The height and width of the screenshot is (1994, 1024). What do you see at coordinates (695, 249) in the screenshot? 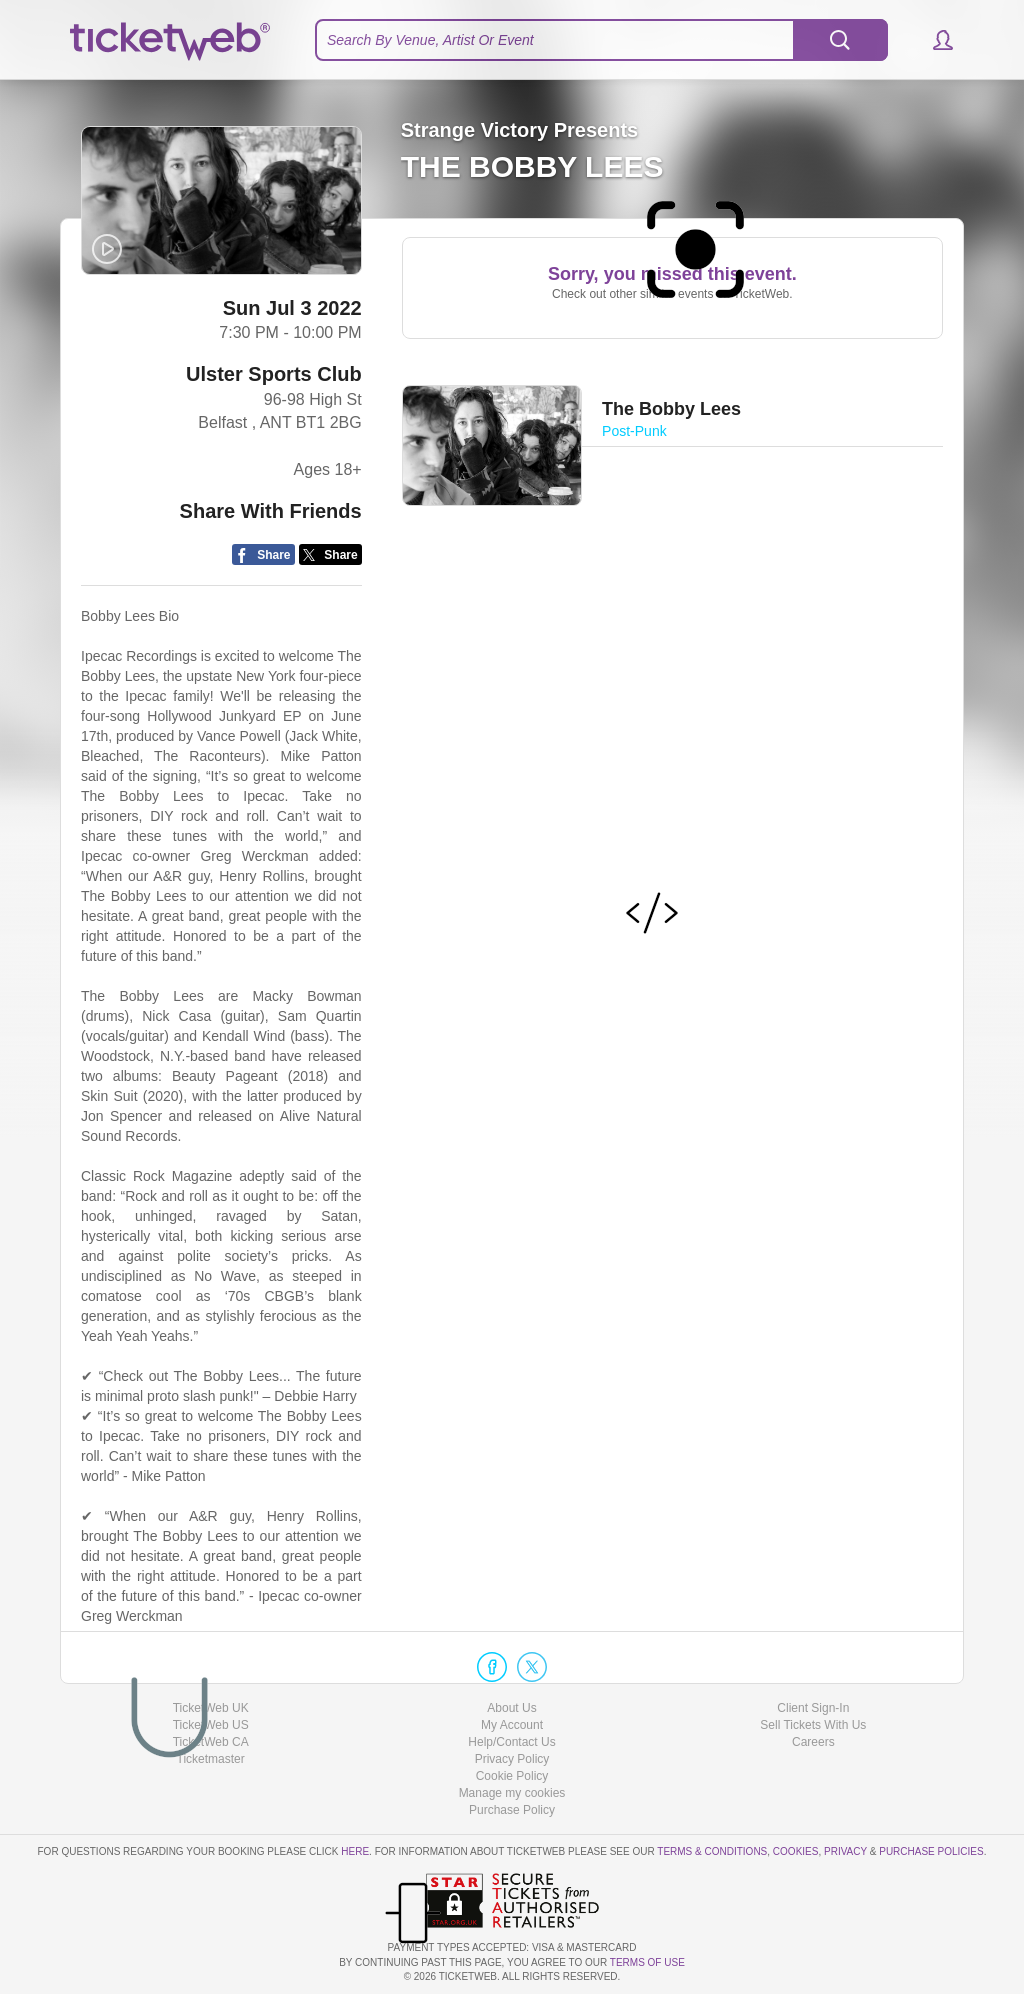
I see `activate camera focus or targeting mode` at bounding box center [695, 249].